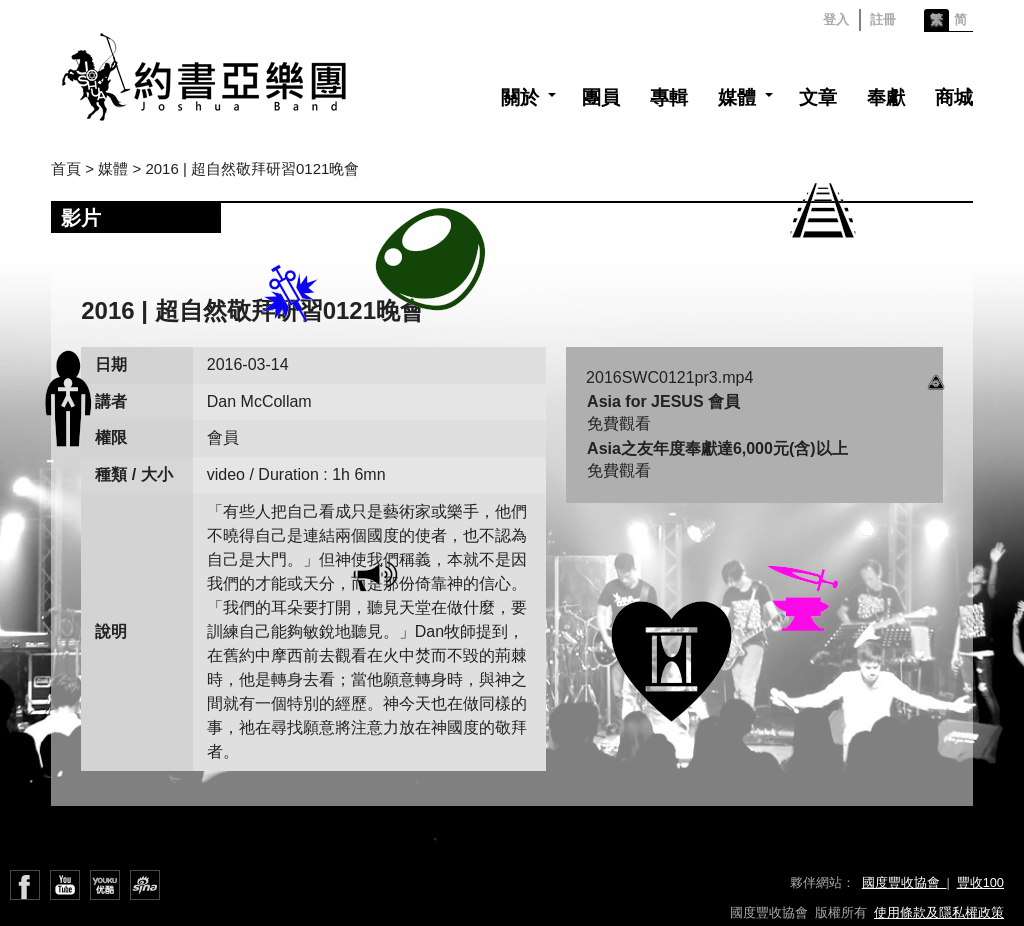  I want to click on indicates a lasting relationship or permanent bond in a game, so click(671, 661).